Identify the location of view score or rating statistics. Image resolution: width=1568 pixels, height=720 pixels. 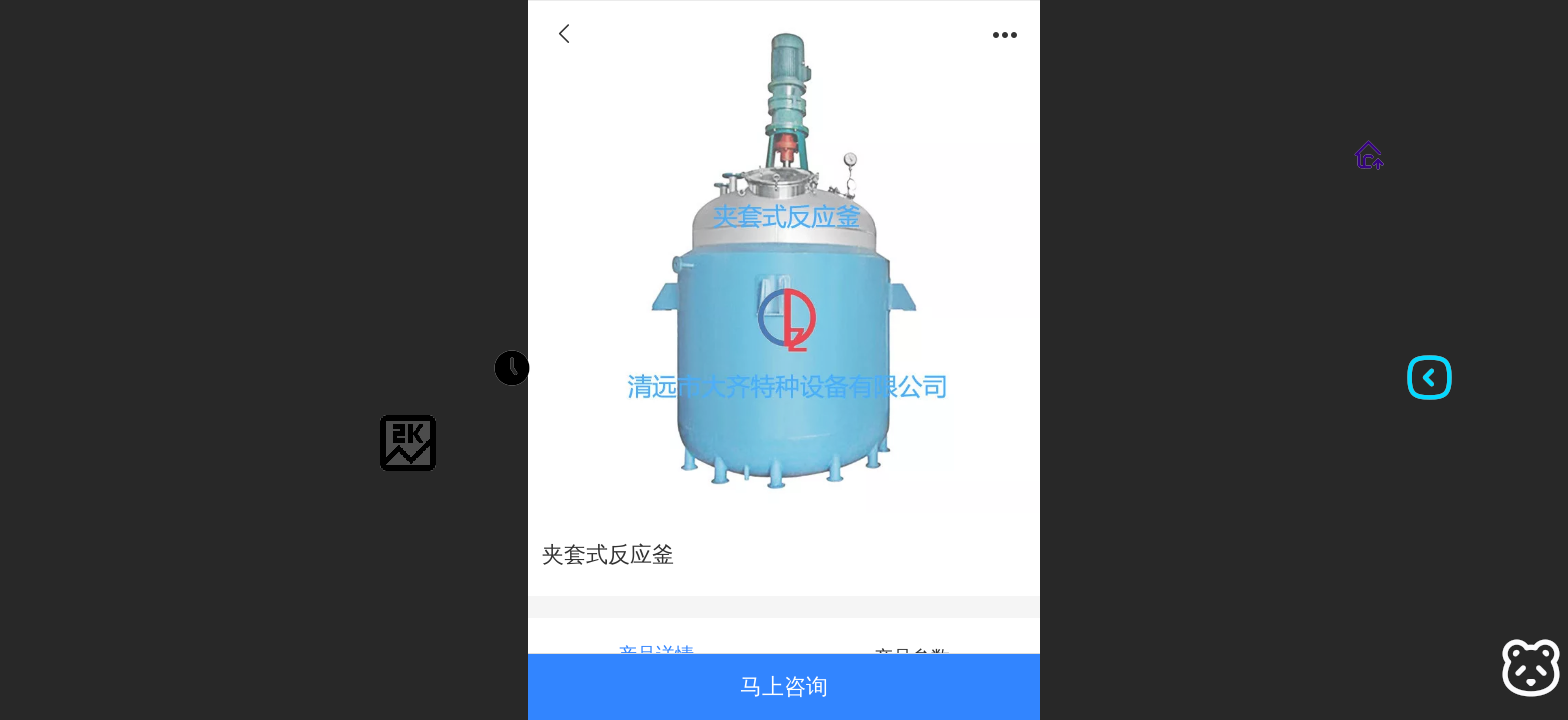
(408, 443).